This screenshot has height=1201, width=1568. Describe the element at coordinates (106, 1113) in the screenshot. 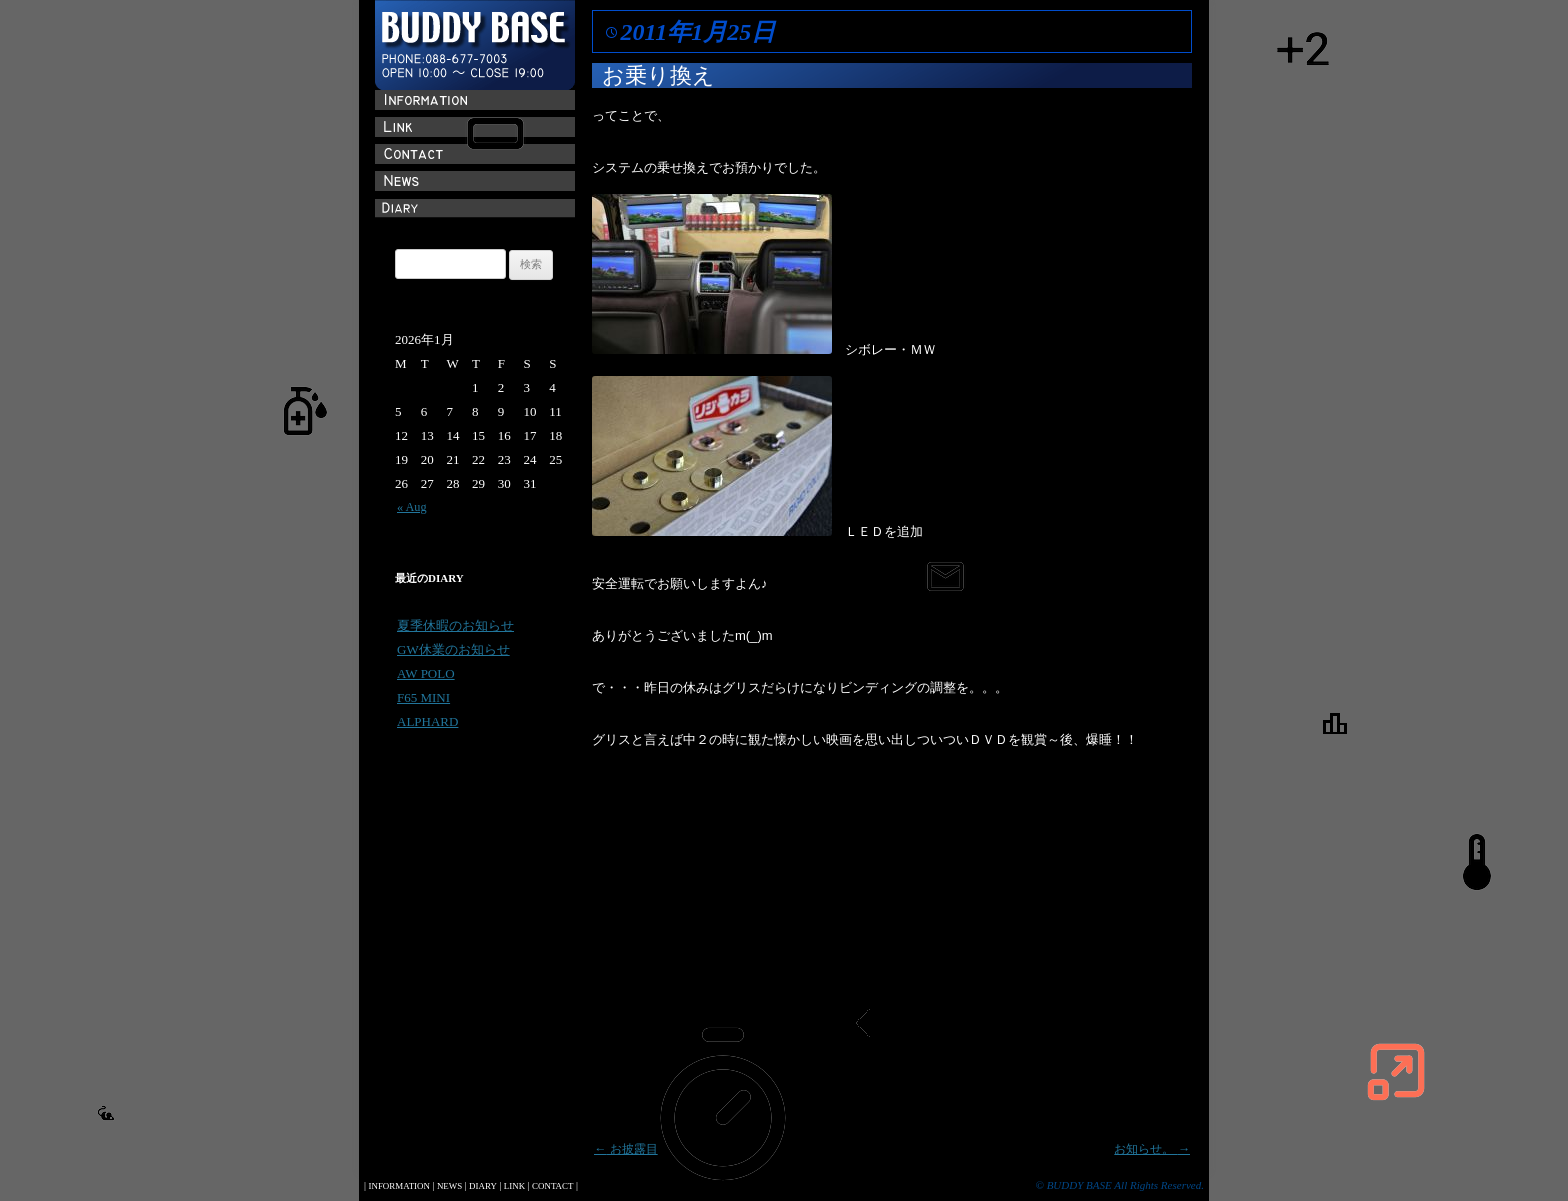

I see `request pest control services for rodents` at that location.